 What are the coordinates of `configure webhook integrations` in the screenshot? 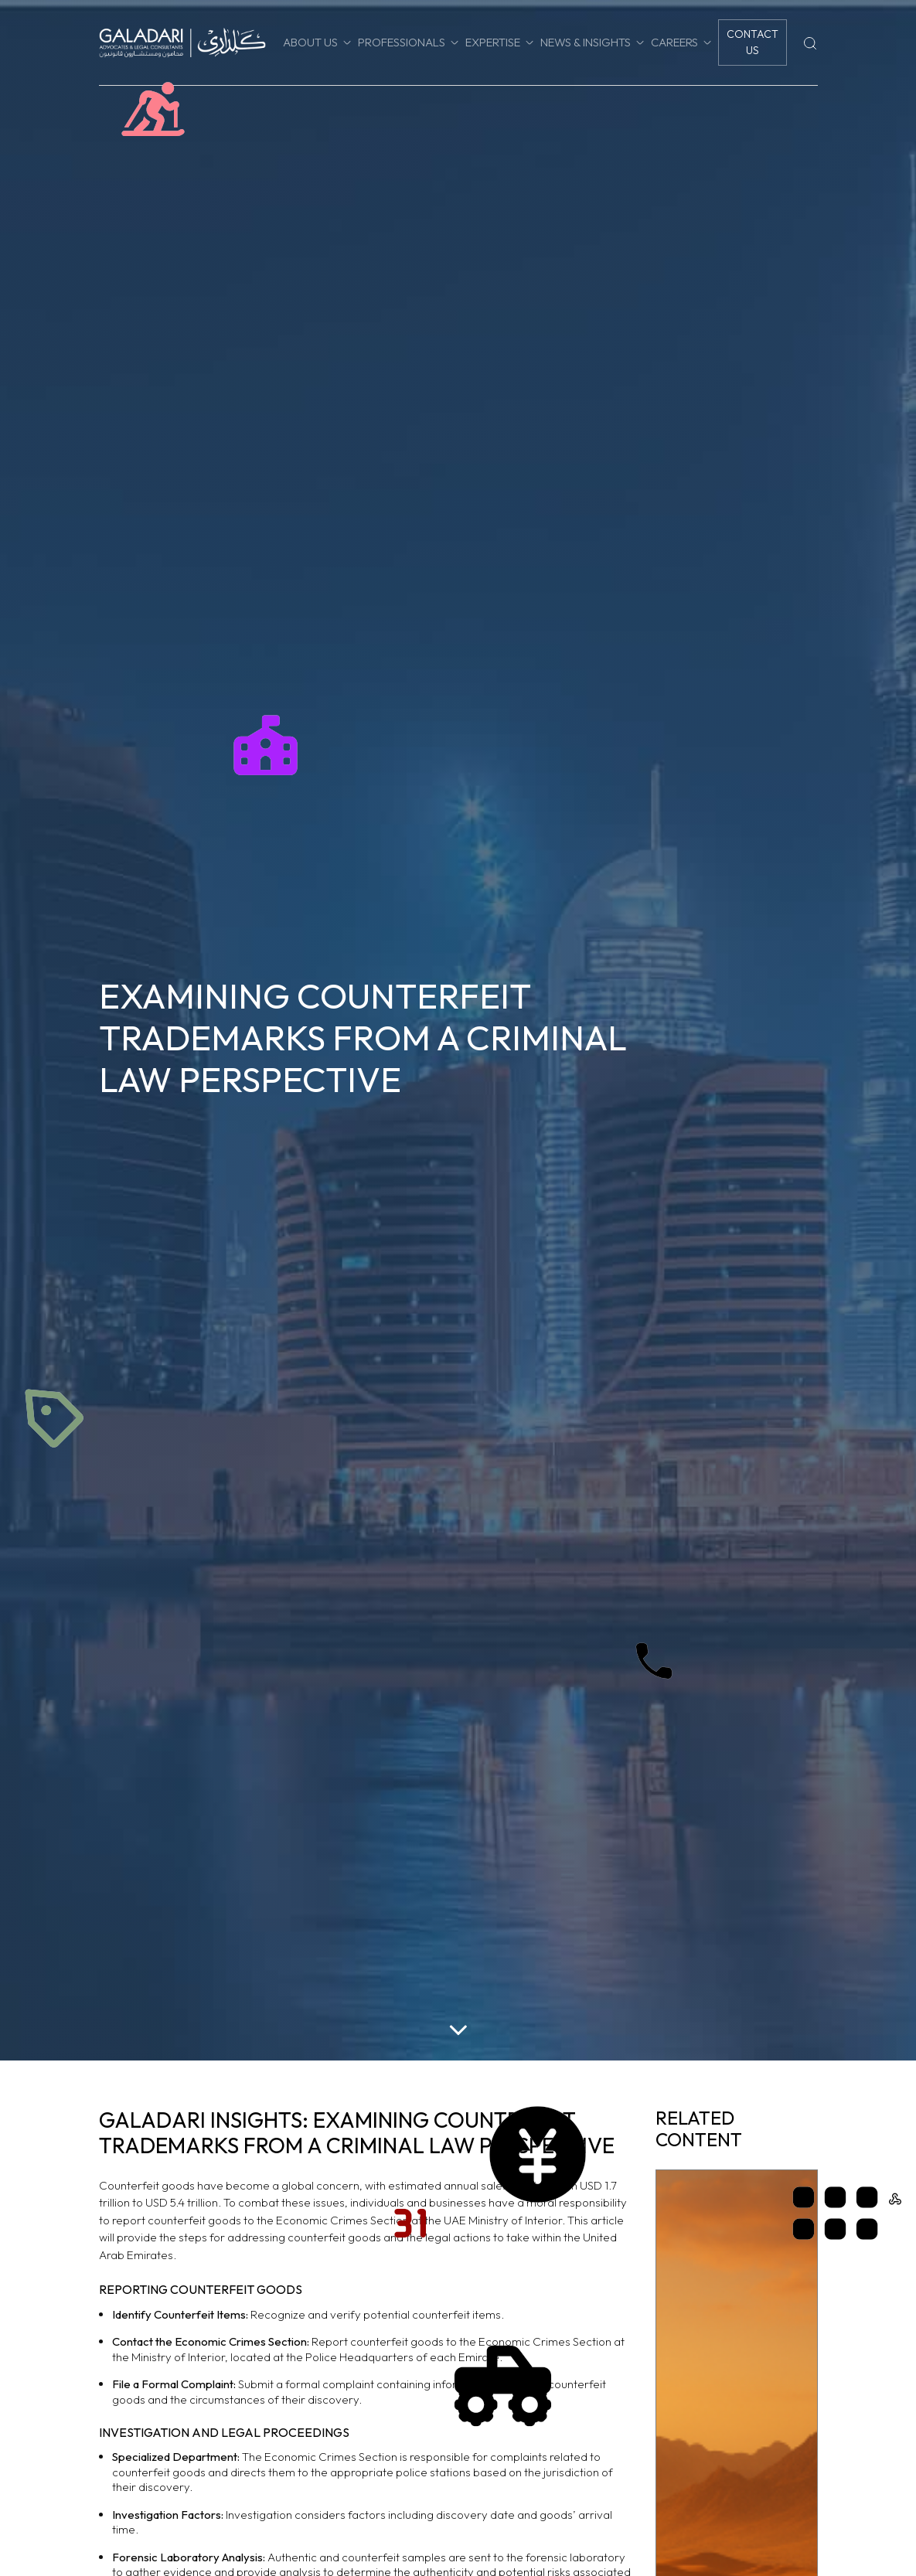 It's located at (895, 2199).